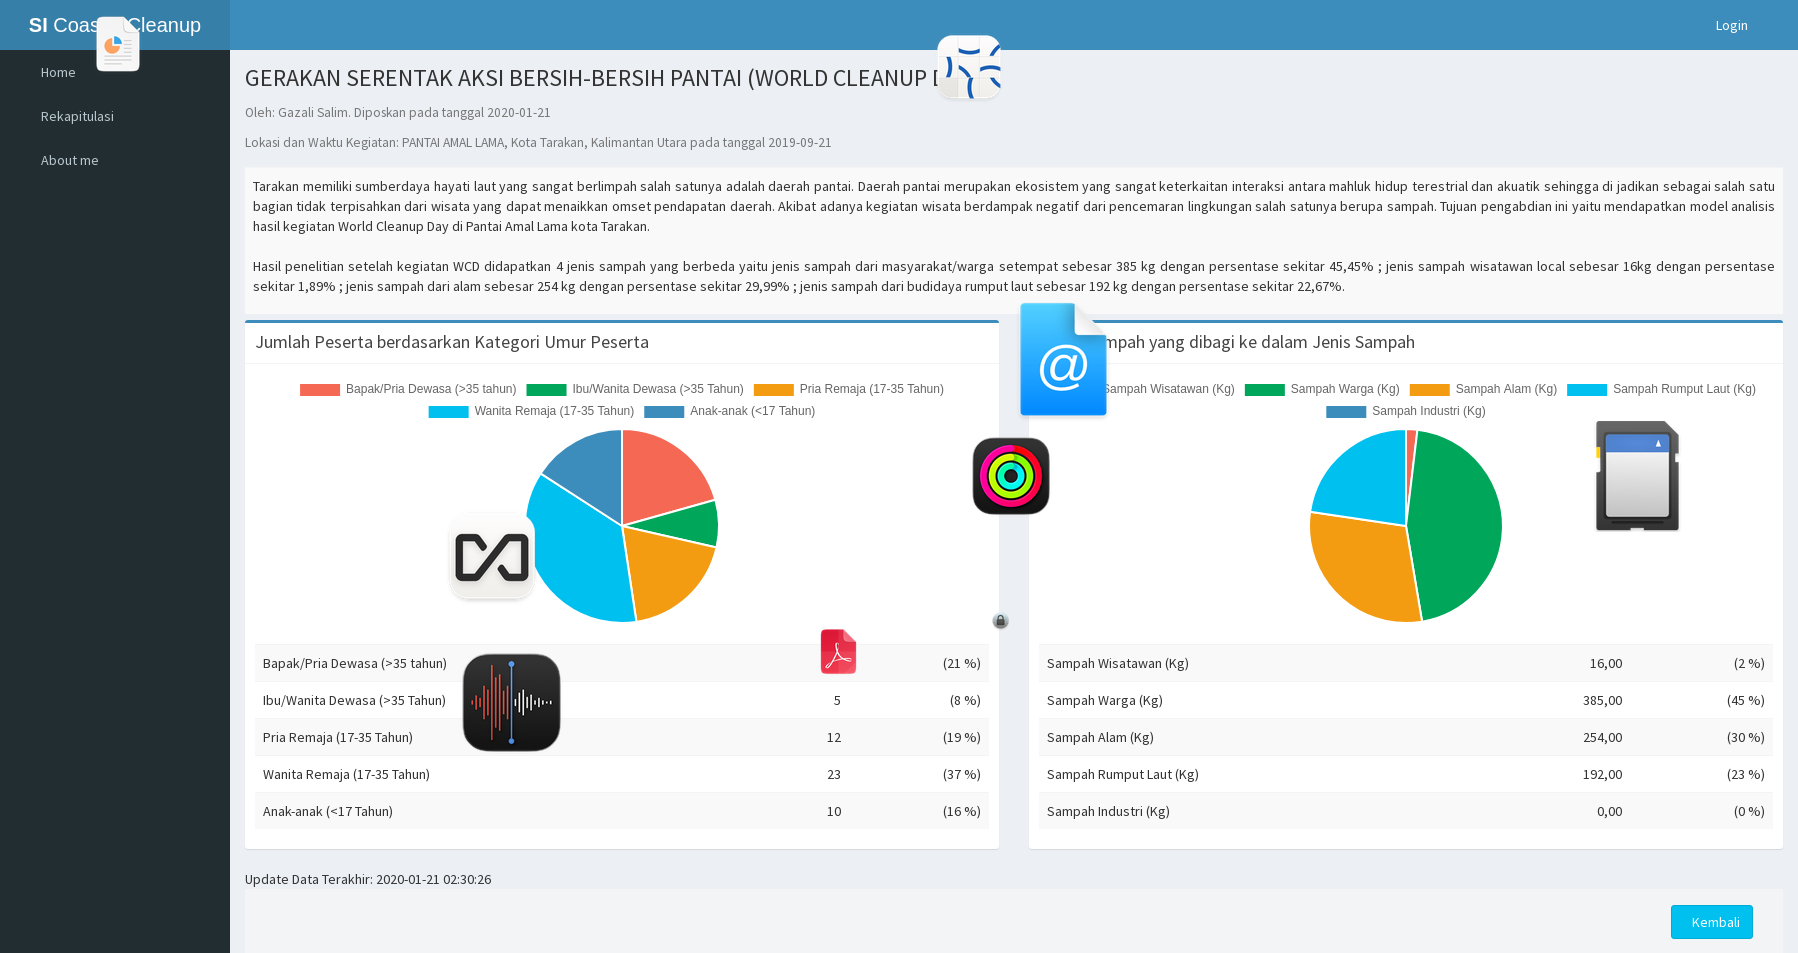  I want to click on open voice memos app, so click(511, 702).